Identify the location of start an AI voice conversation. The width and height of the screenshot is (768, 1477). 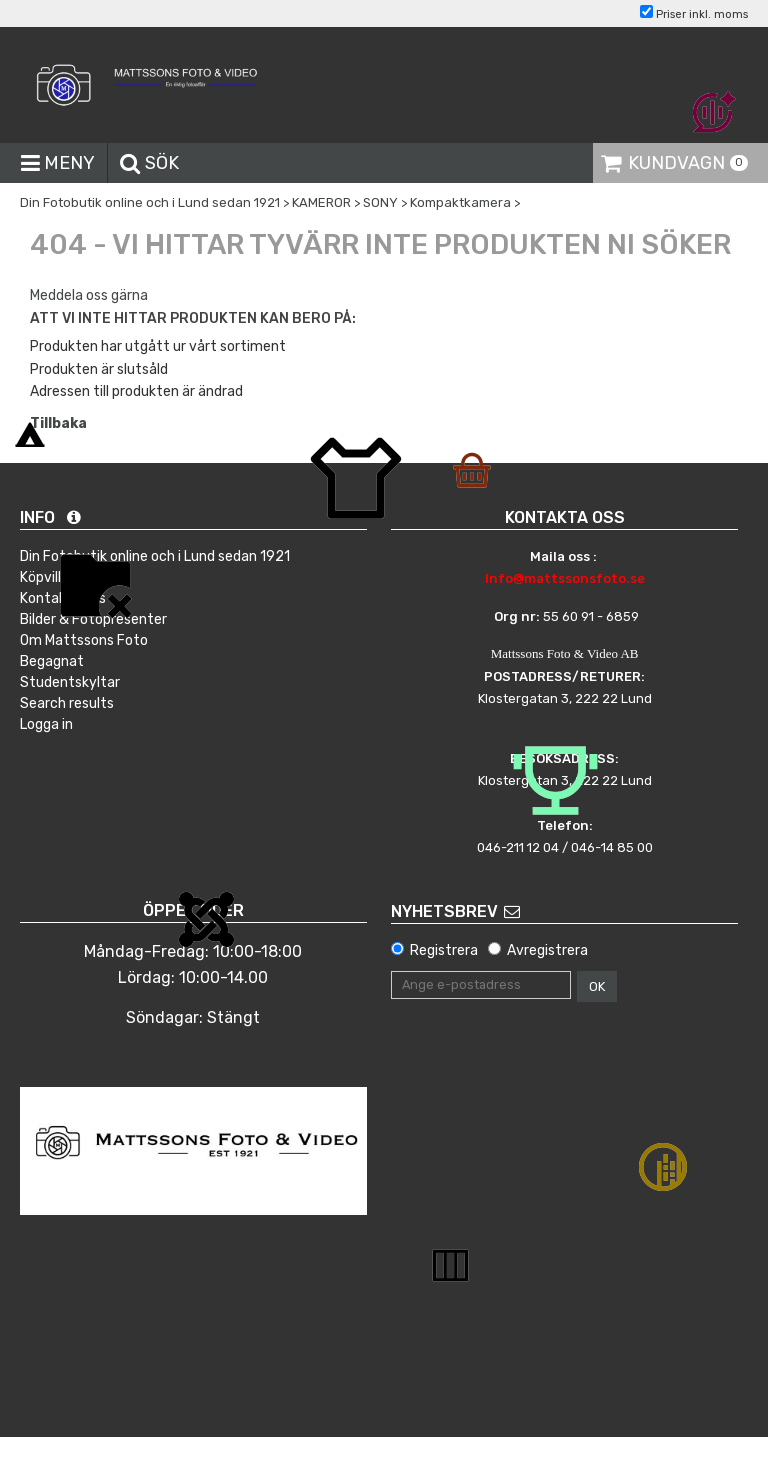
(712, 112).